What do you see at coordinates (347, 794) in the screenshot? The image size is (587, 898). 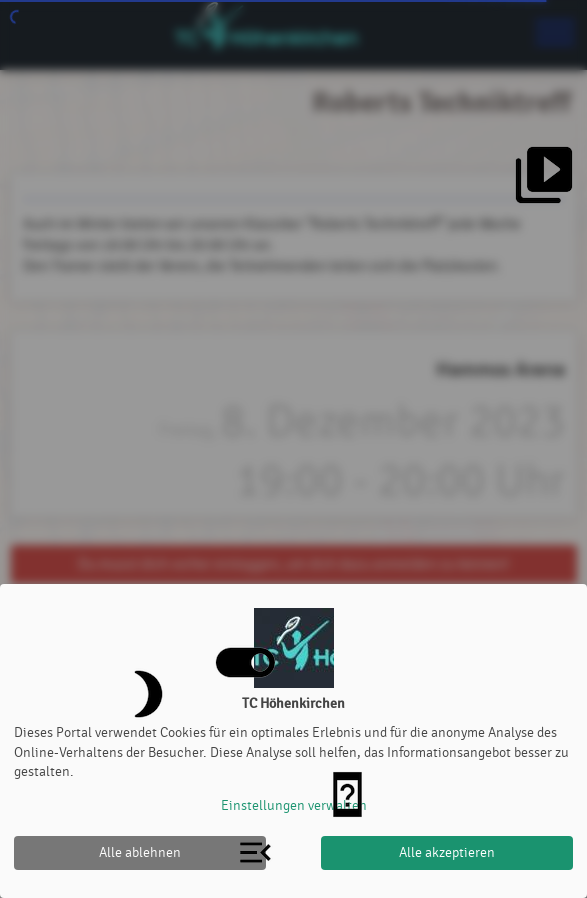 I see `unknown or unrecognized device connected` at bounding box center [347, 794].